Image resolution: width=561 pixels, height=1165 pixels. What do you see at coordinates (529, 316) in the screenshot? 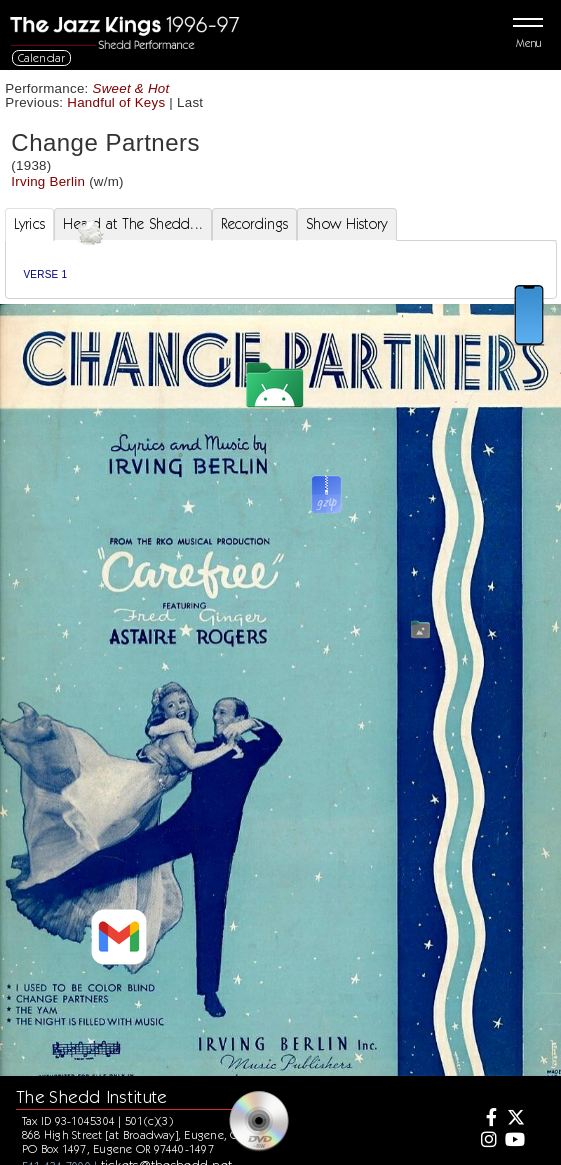
I see `indicates a connected iPhone device` at bounding box center [529, 316].